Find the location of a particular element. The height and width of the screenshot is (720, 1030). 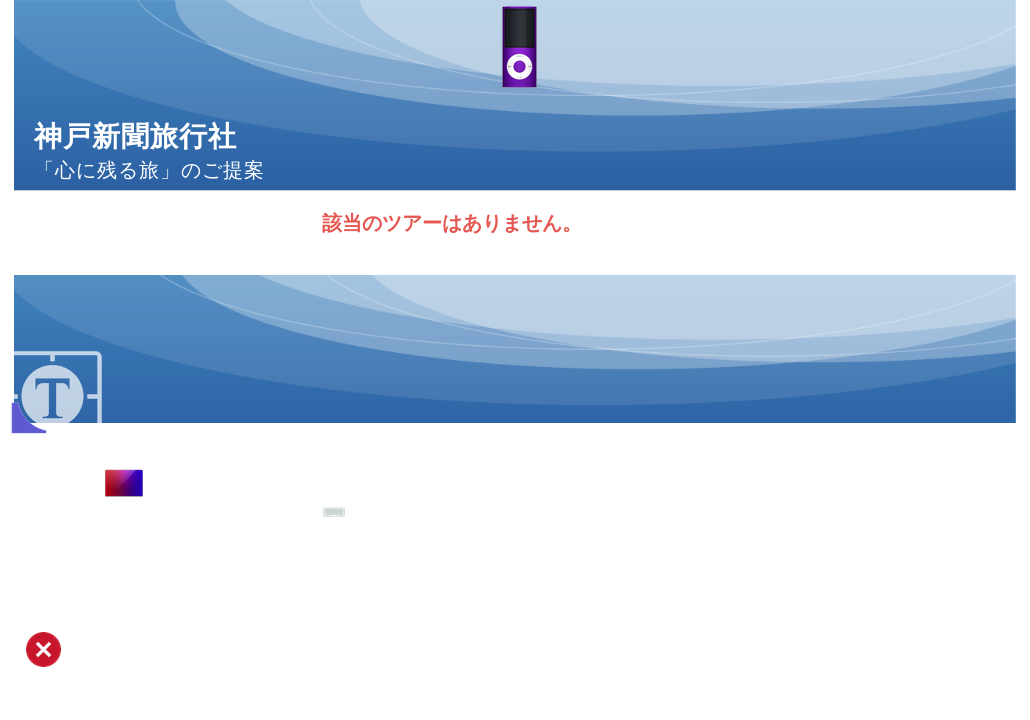

access your media library in iMovie is located at coordinates (124, 483).